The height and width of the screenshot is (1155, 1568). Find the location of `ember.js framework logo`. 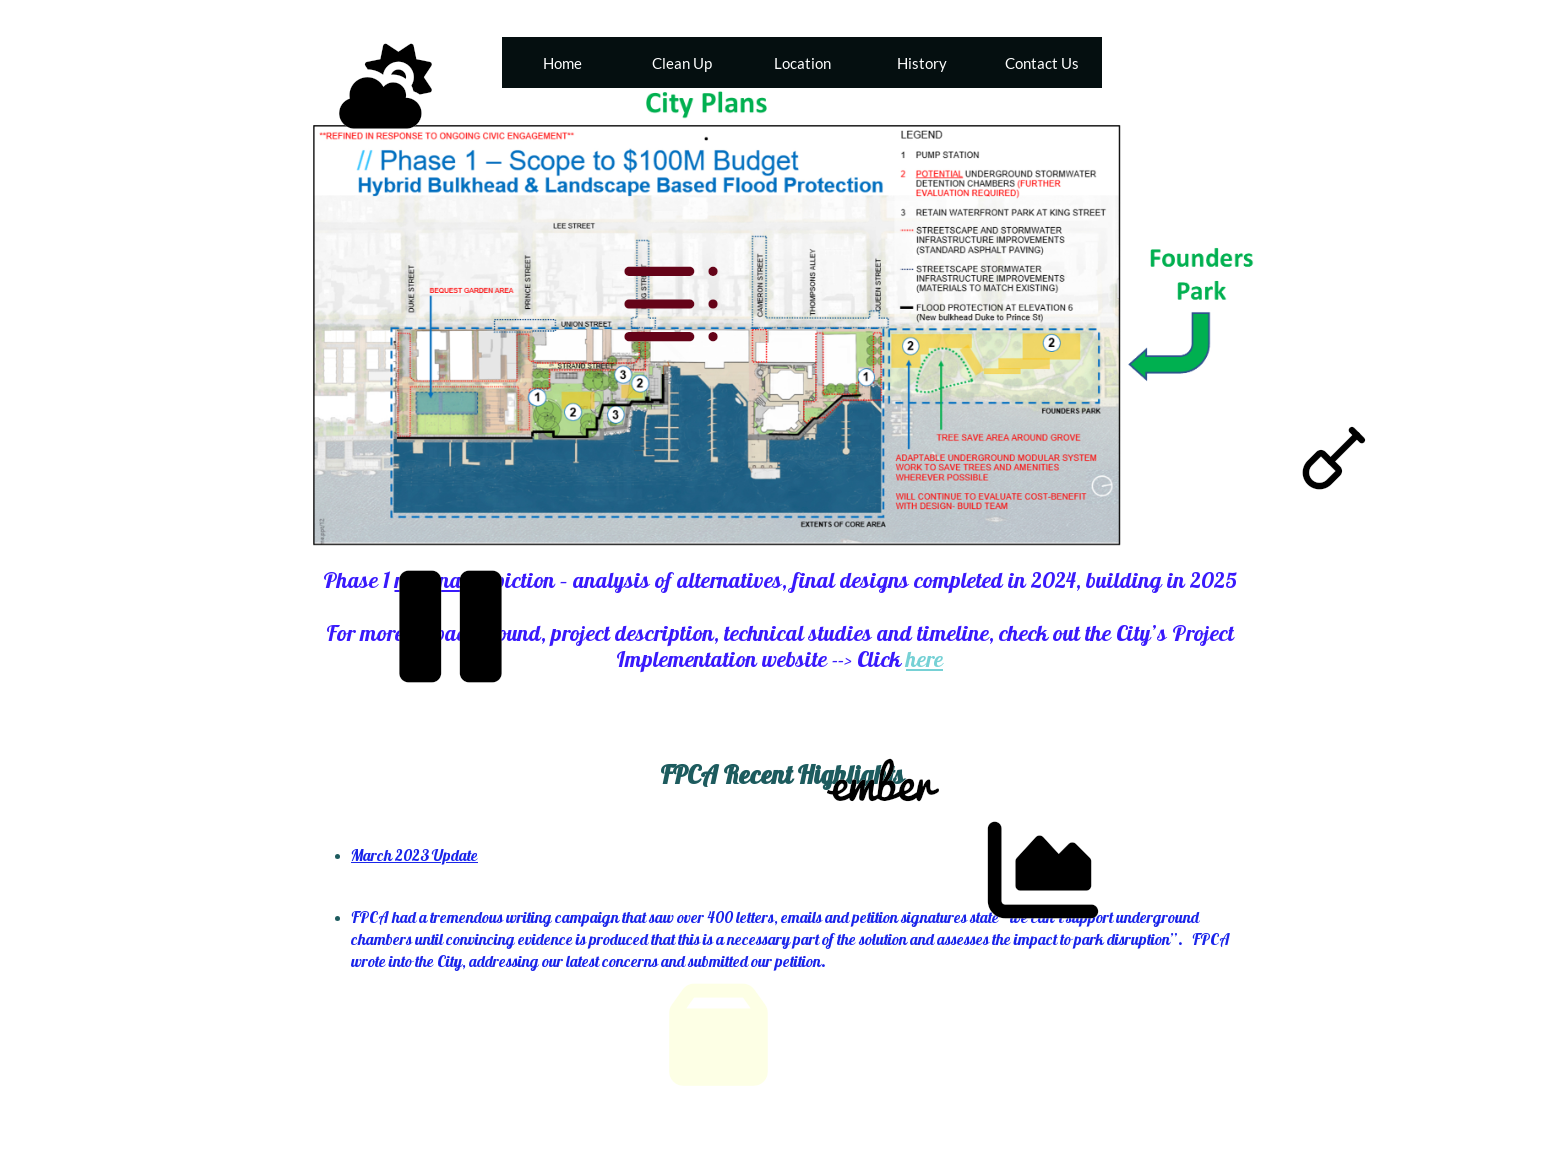

ember.js framework logo is located at coordinates (883, 790).